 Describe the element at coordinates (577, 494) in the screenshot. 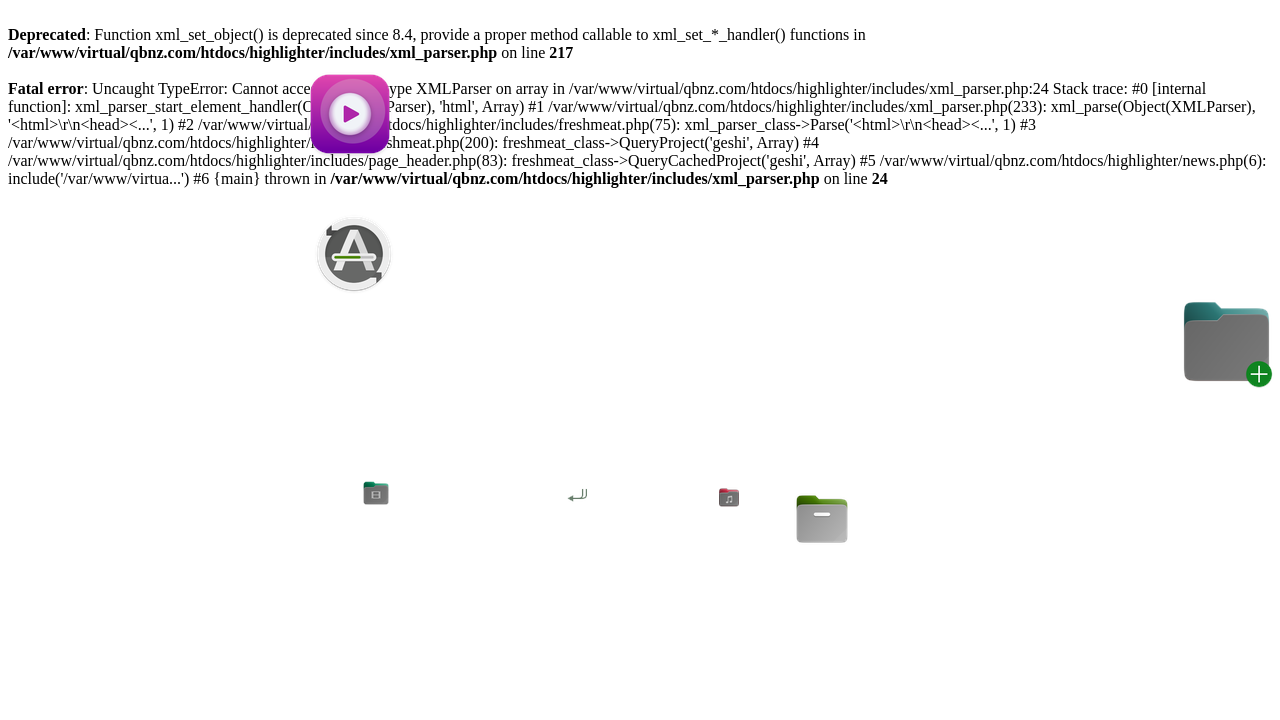

I see `reply to all recipients in an email thread` at that location.